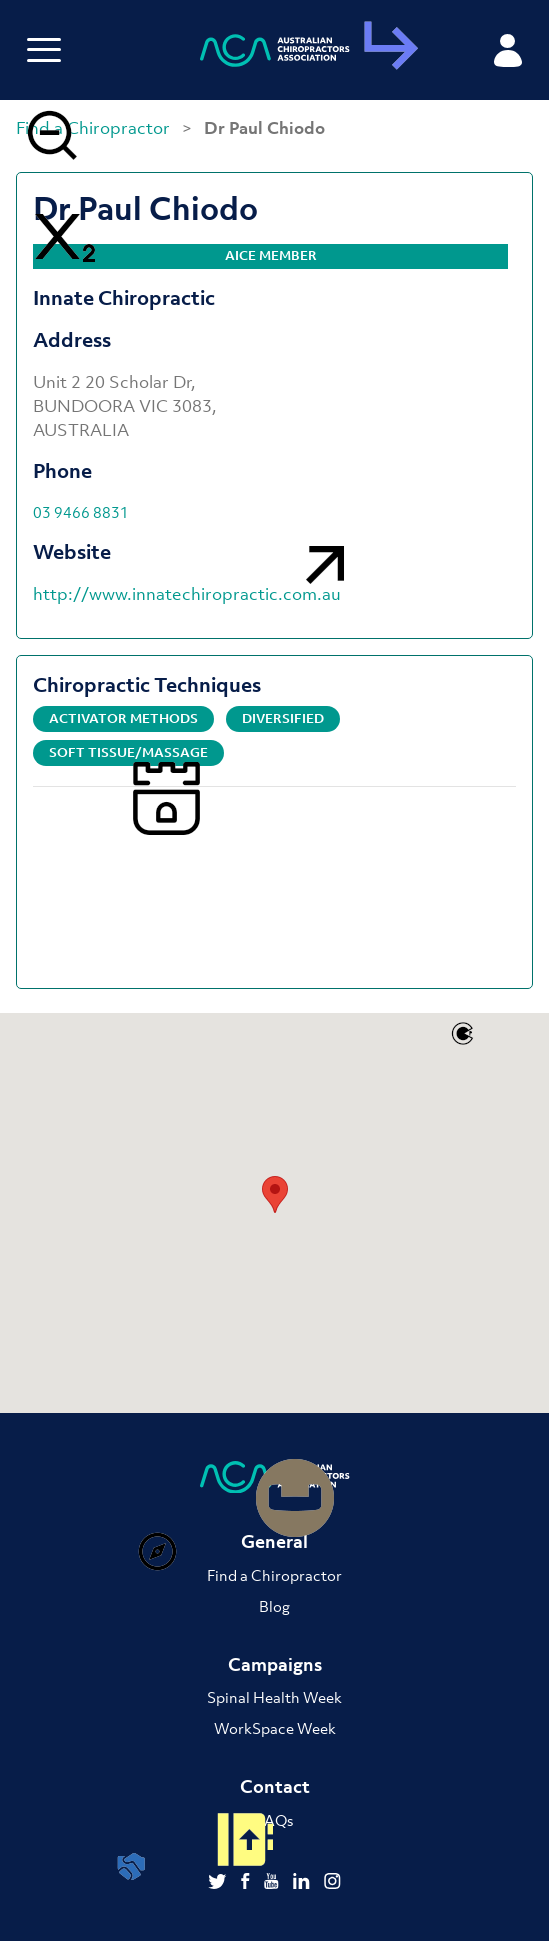 The width and height of the screenshot is (549, 1941). What do you see at coordinates (388, 45) in the screenshot?
I see `reply to a message or comment` at bounding box center [388, 45].